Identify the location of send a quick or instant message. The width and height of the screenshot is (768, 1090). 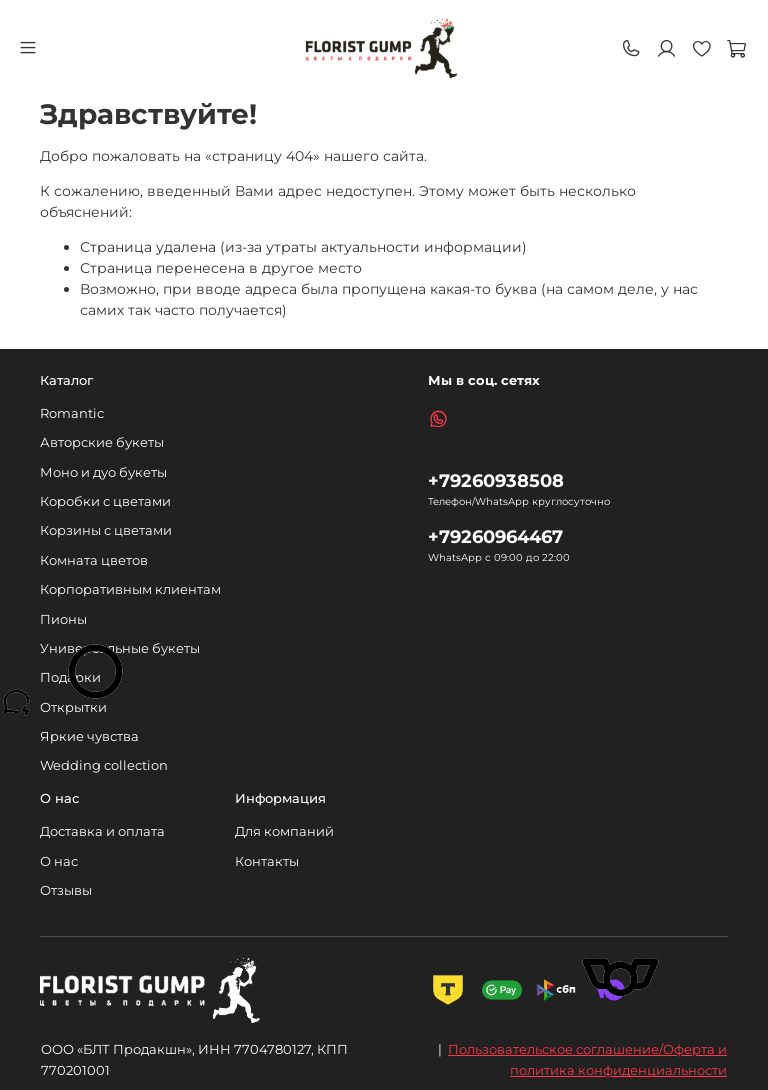
(16, 701).